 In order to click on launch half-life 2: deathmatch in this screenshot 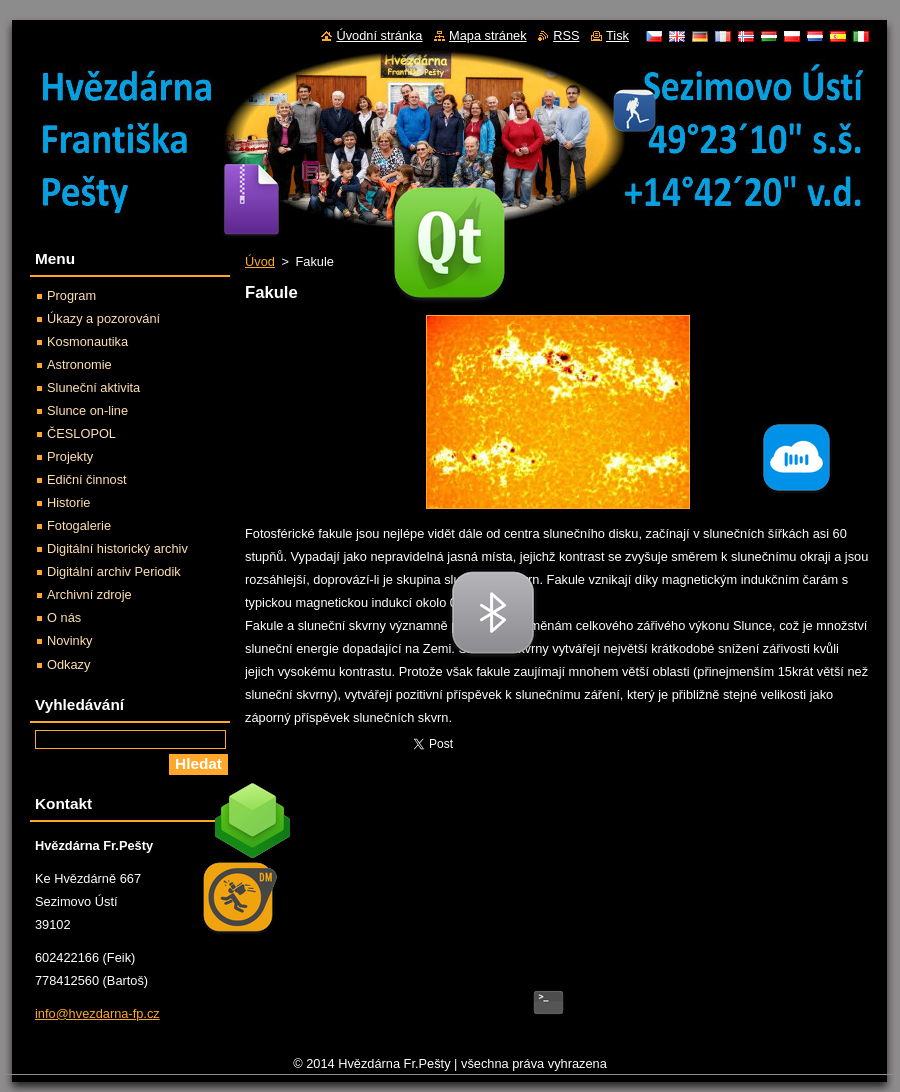, I will do `click(238, 897)`.